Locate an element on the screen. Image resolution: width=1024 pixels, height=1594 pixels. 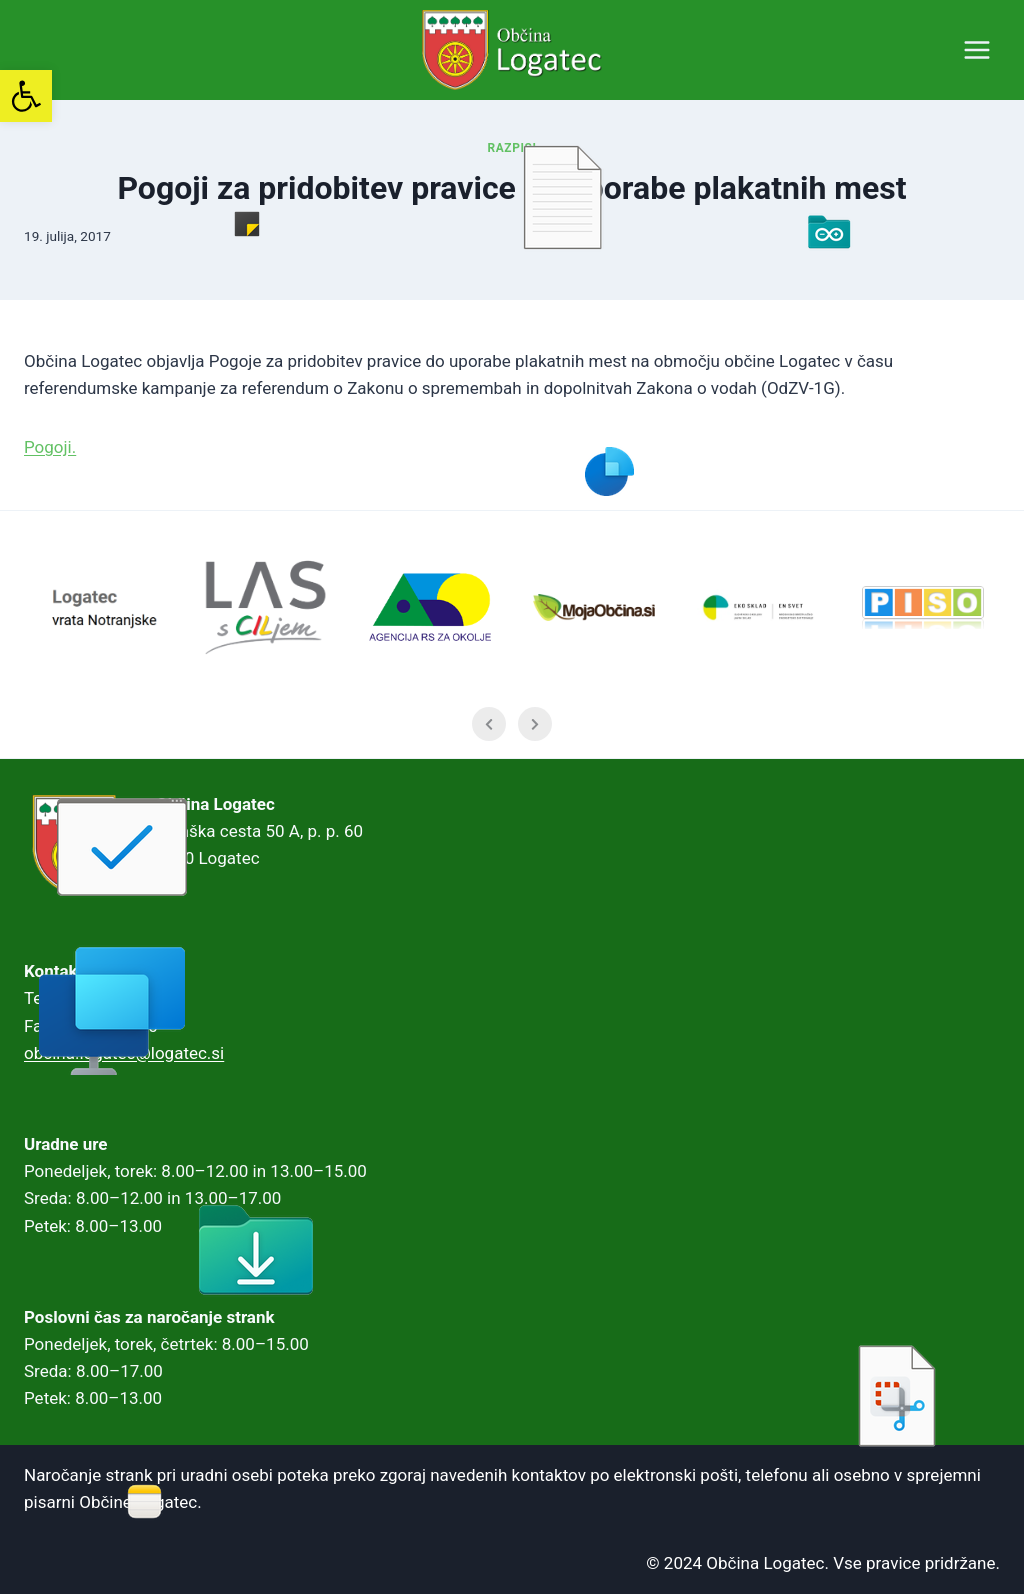
open your downloads folder is located at coordinates (256, 1253).